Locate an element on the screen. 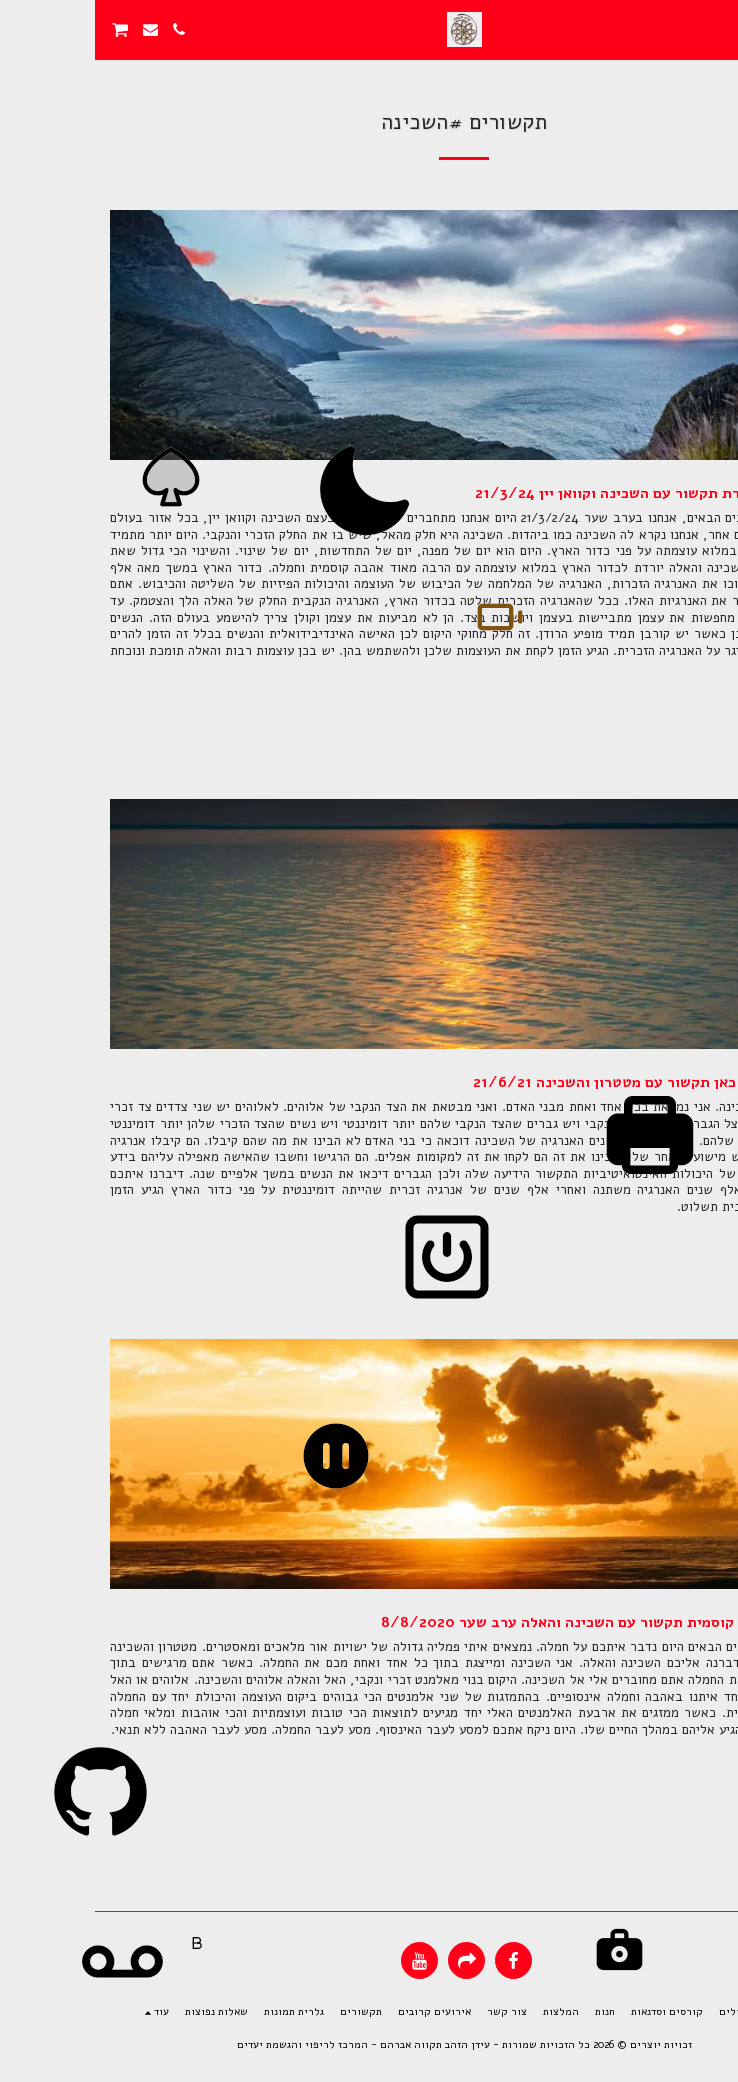 This screenshot has height=2082, width=738. indicates current battery level is located at coordinates (500, 617).